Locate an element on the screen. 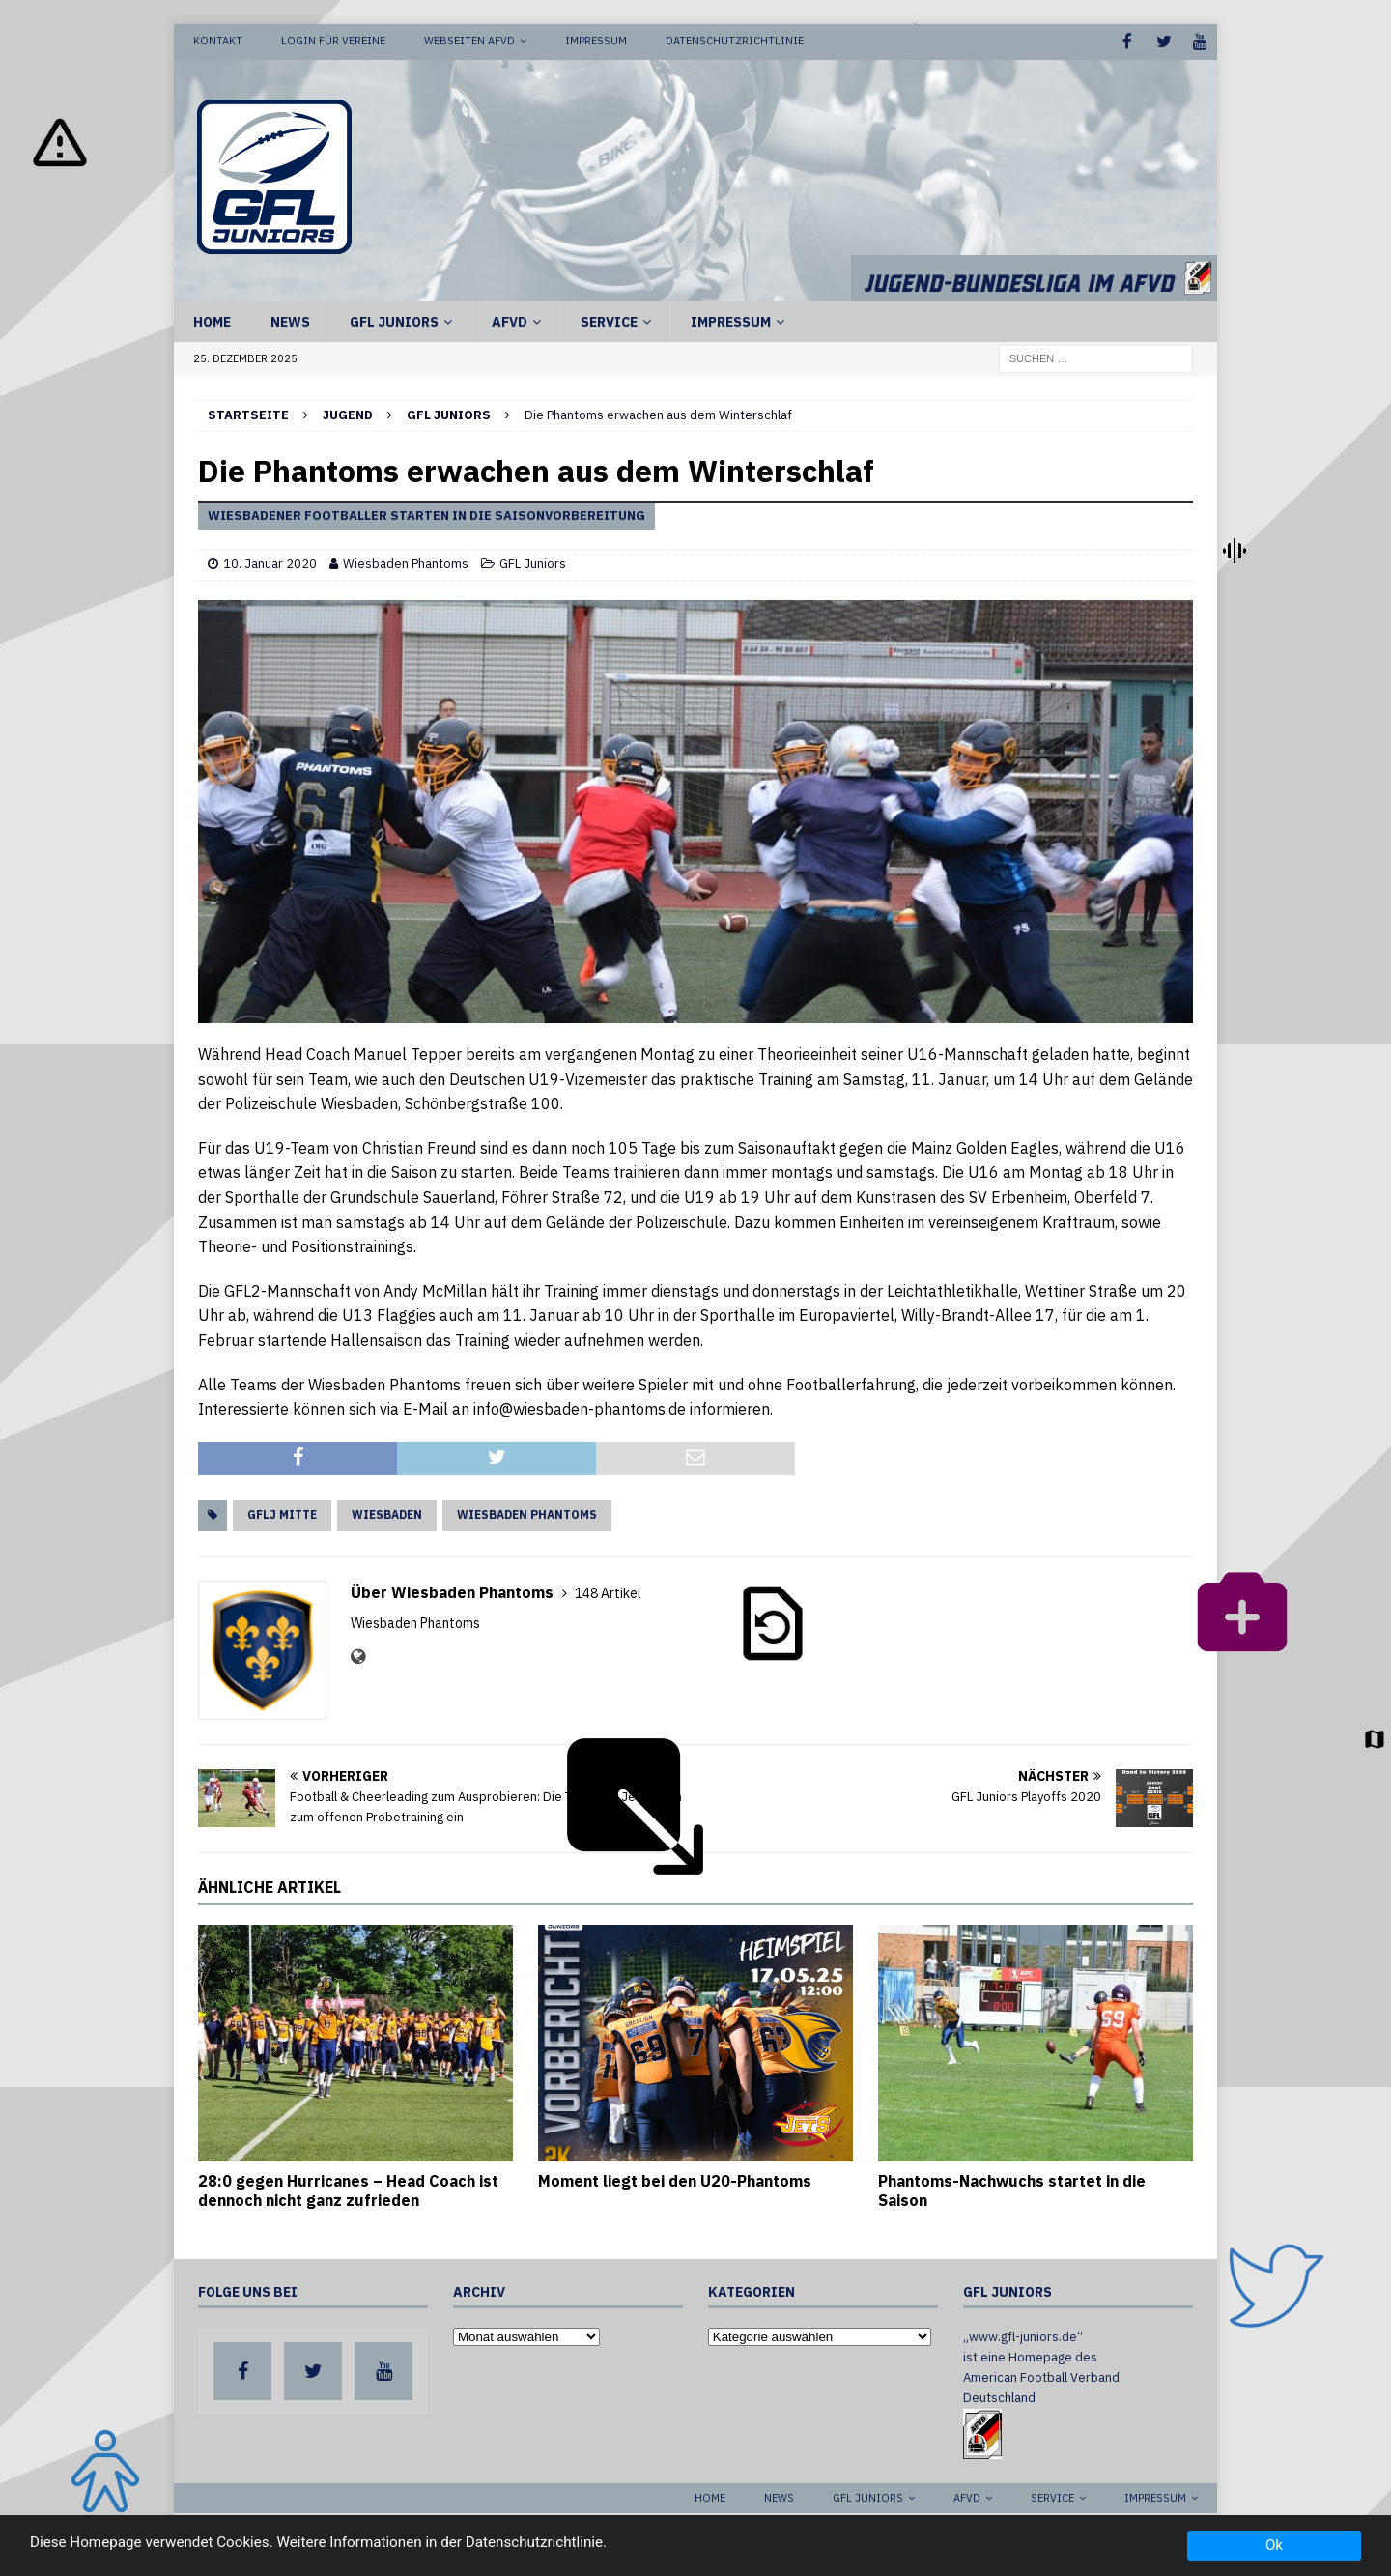  add a new photo is located at coordinates (1242, 1614).